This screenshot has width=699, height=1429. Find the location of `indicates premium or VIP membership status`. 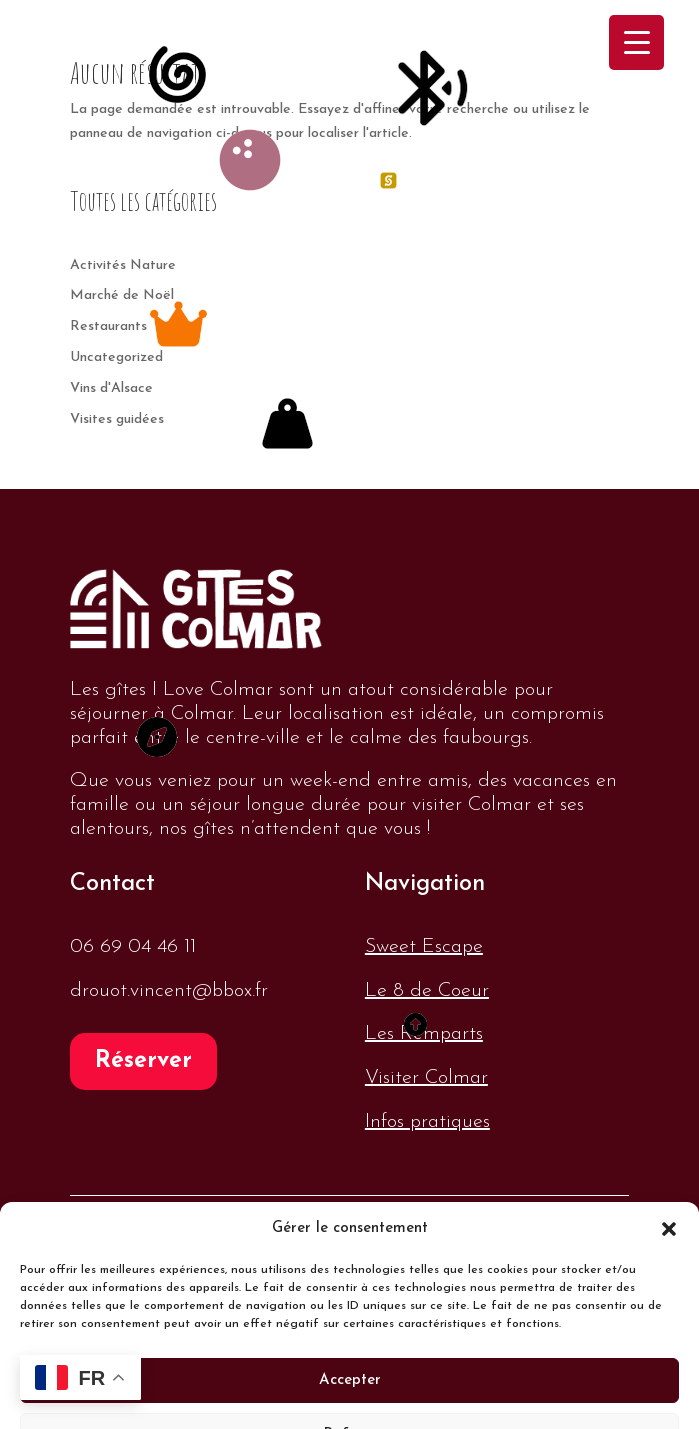

indicates premium or VIP membership status is located at coordinates (178, 326).